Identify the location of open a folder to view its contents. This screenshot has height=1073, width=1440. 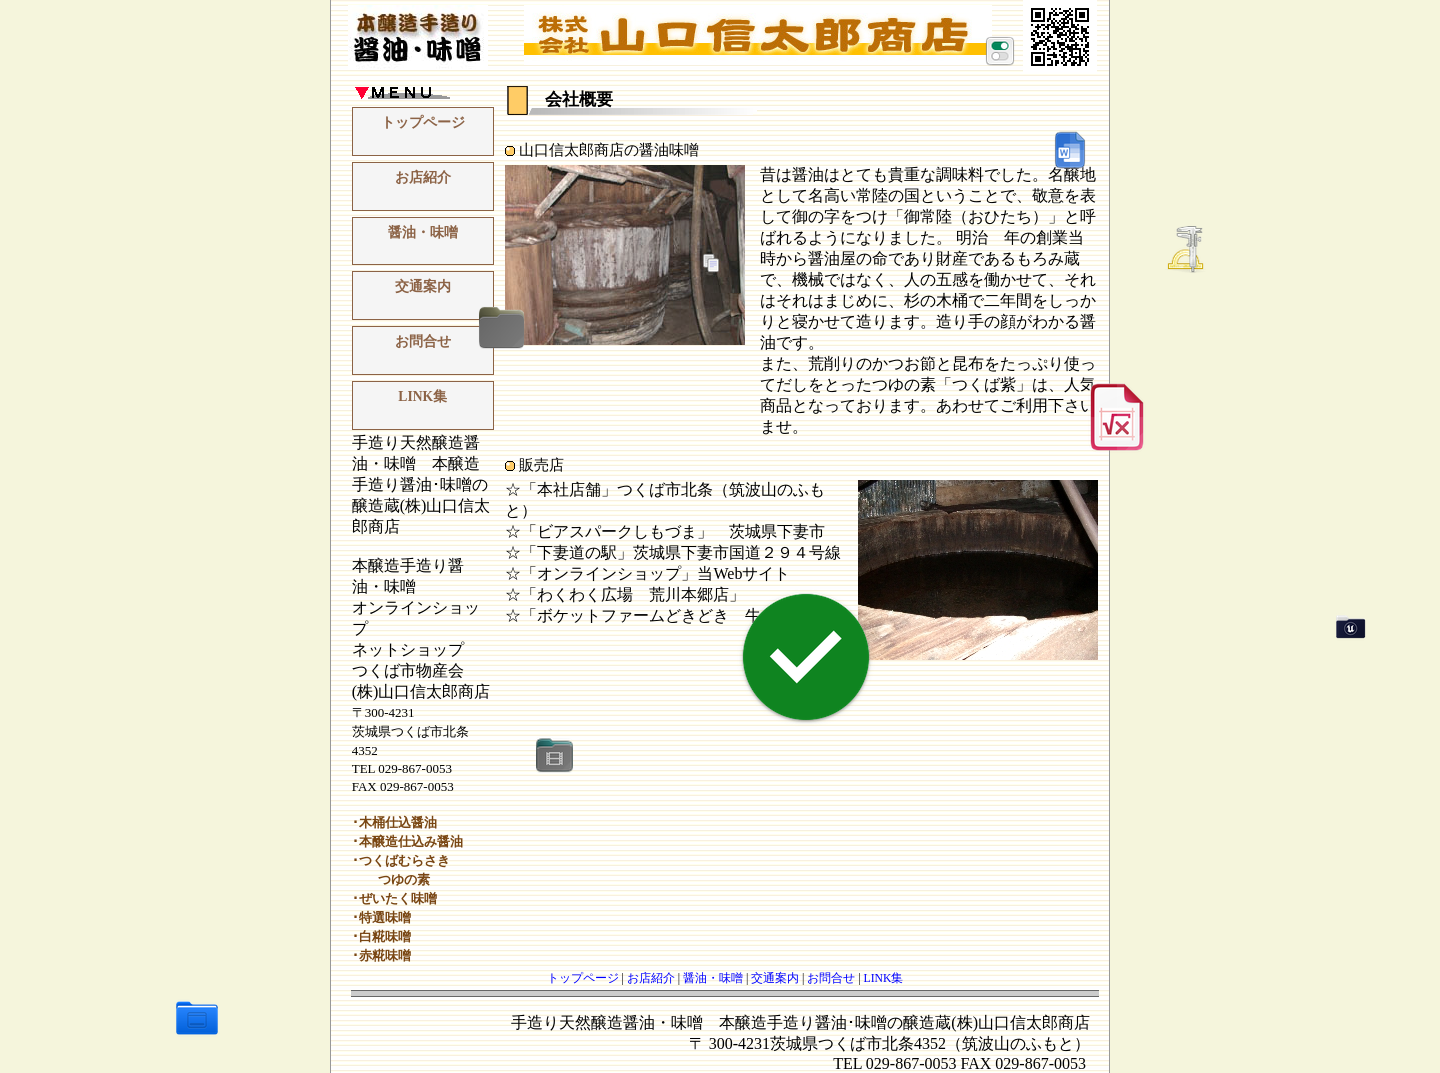
(501, 327).